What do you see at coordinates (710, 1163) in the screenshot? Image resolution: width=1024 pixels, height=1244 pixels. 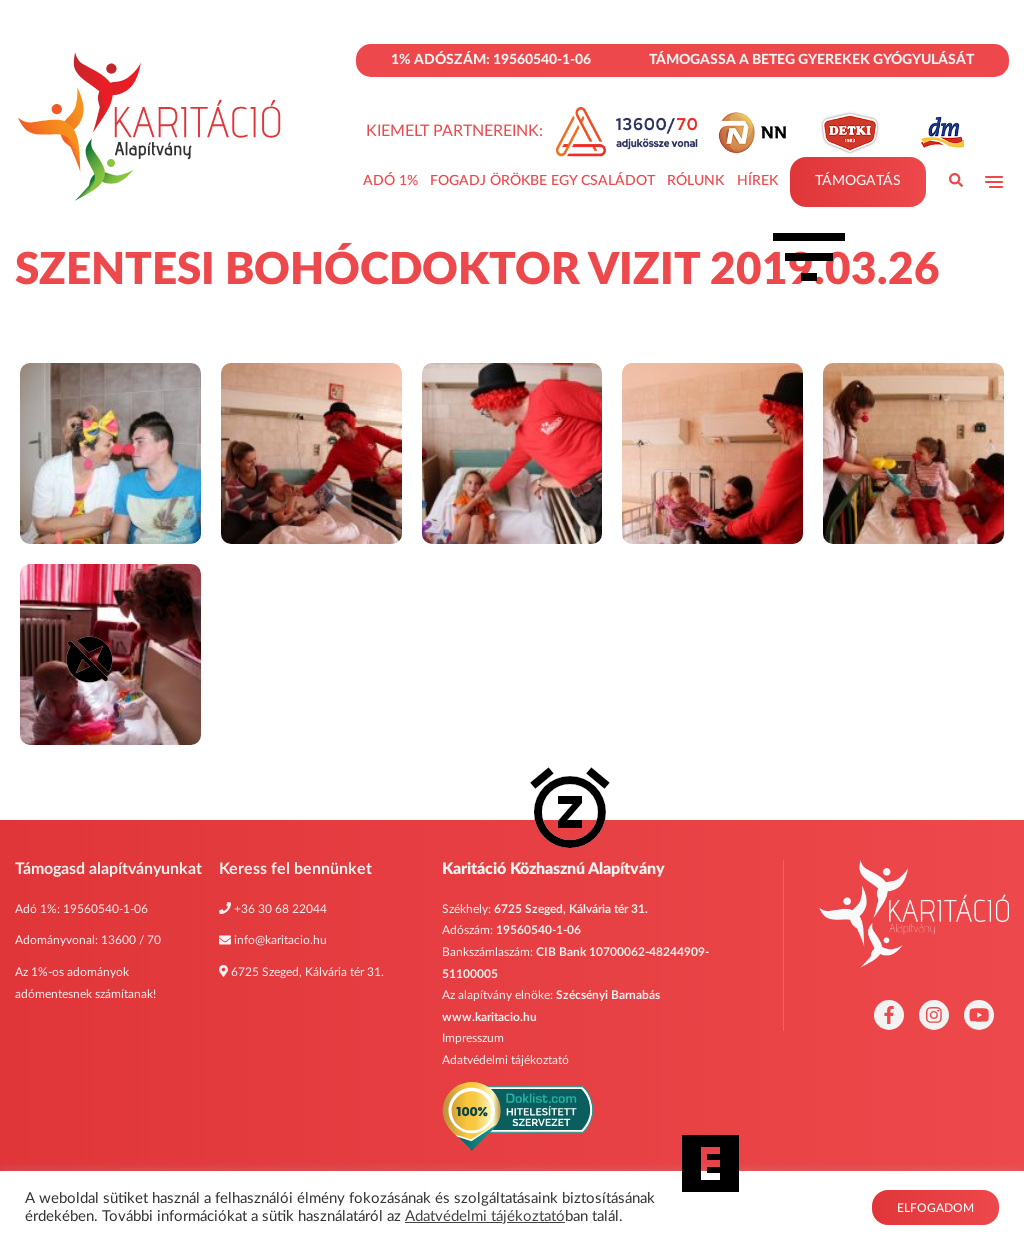 I see `indicates explicit content warning` at bounding box center [710, 1163].